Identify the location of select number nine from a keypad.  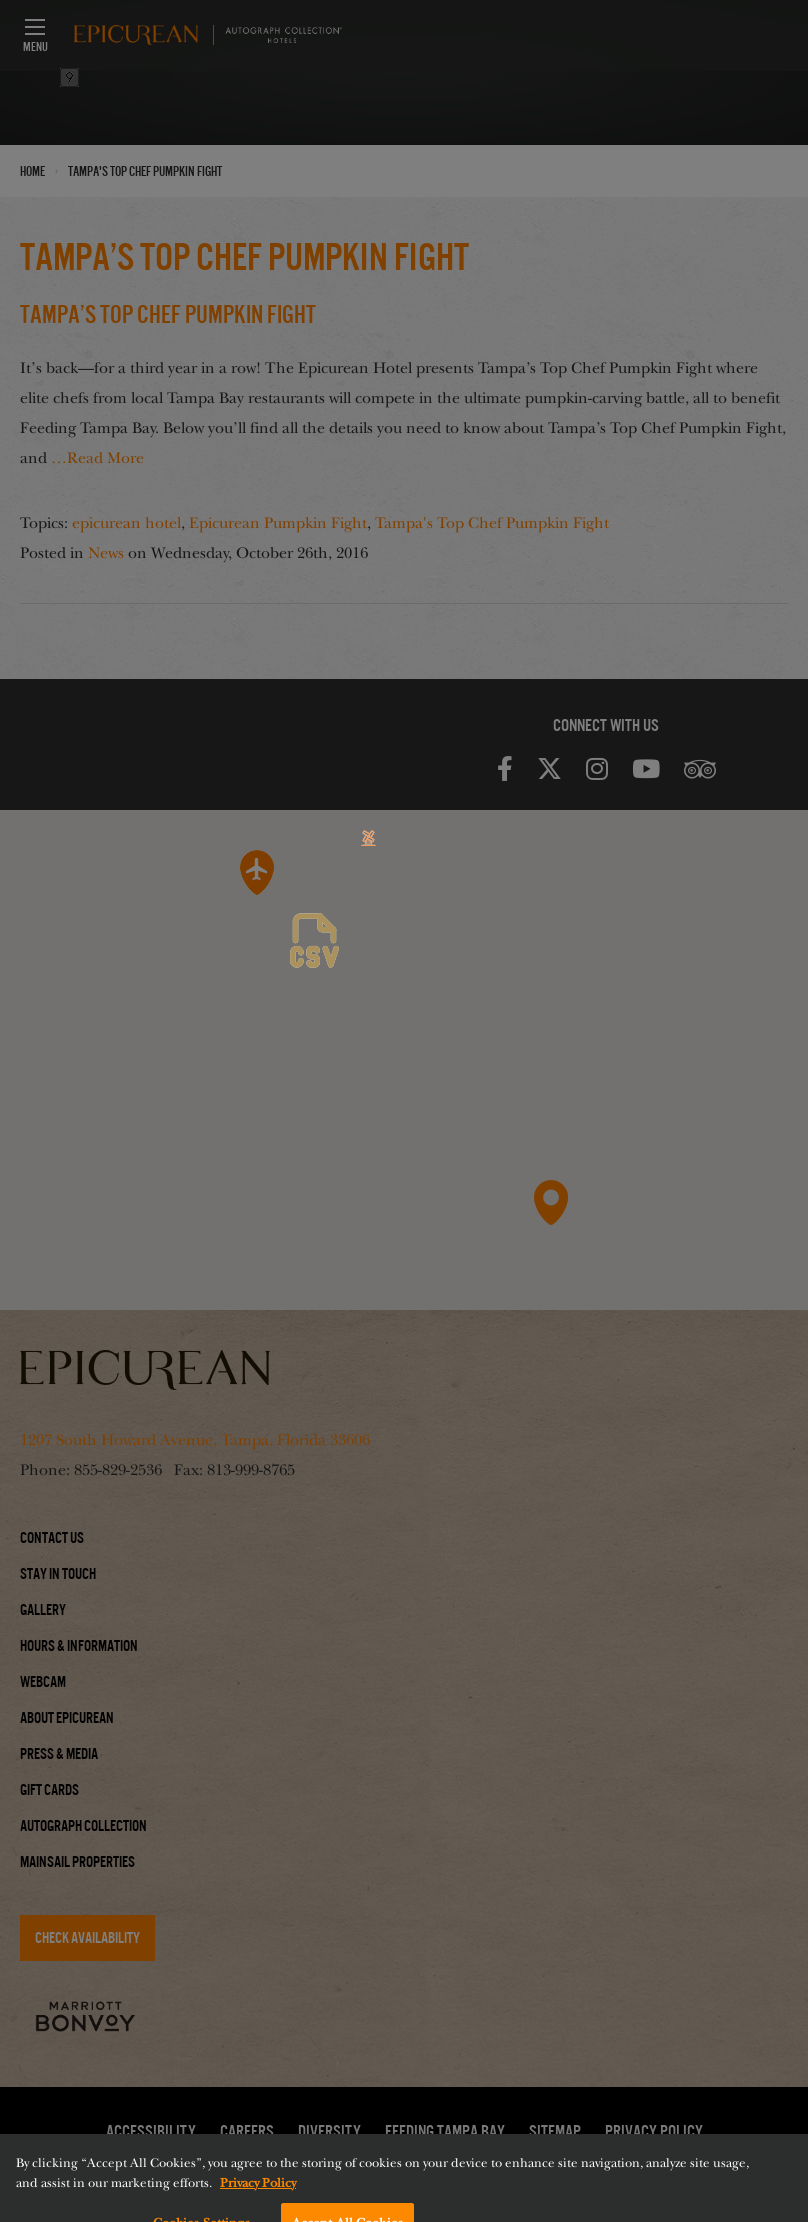
(69, 77).